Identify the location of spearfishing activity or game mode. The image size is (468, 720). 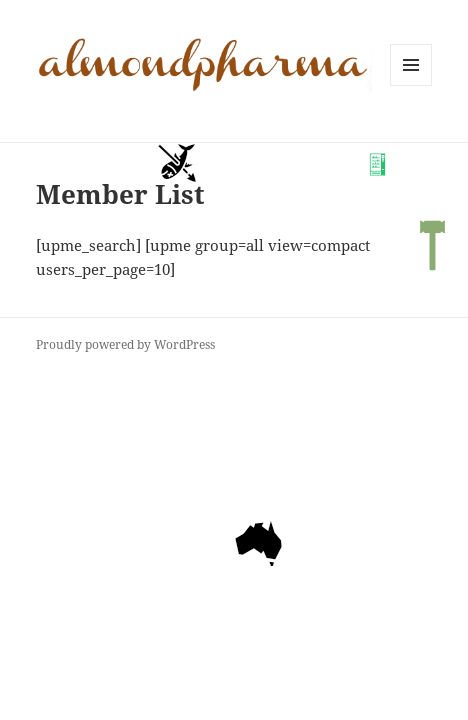
(177, 163).